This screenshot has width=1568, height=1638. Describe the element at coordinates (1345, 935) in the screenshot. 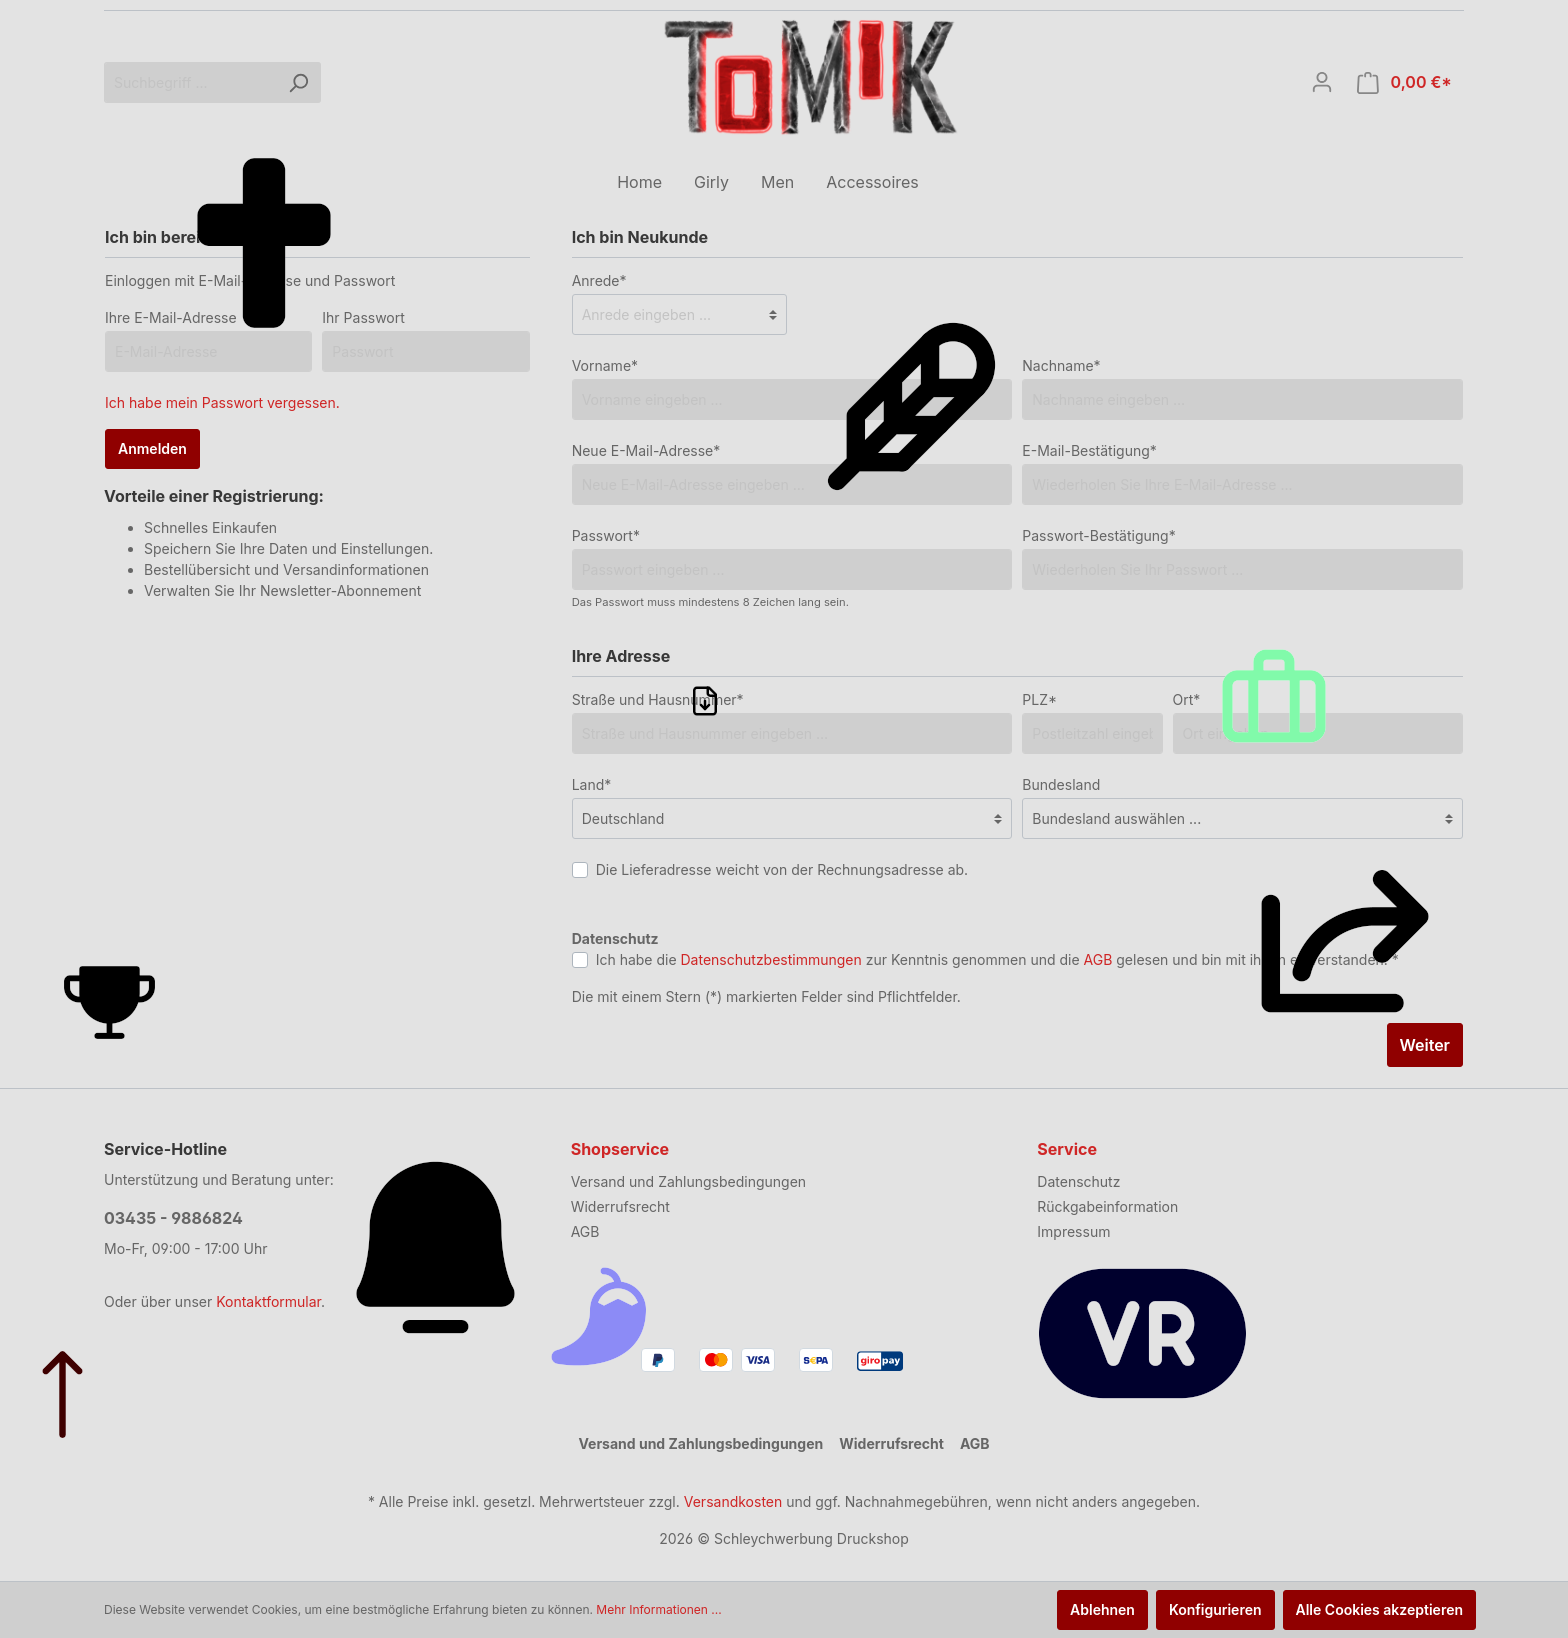

I see `share this content` at that location.